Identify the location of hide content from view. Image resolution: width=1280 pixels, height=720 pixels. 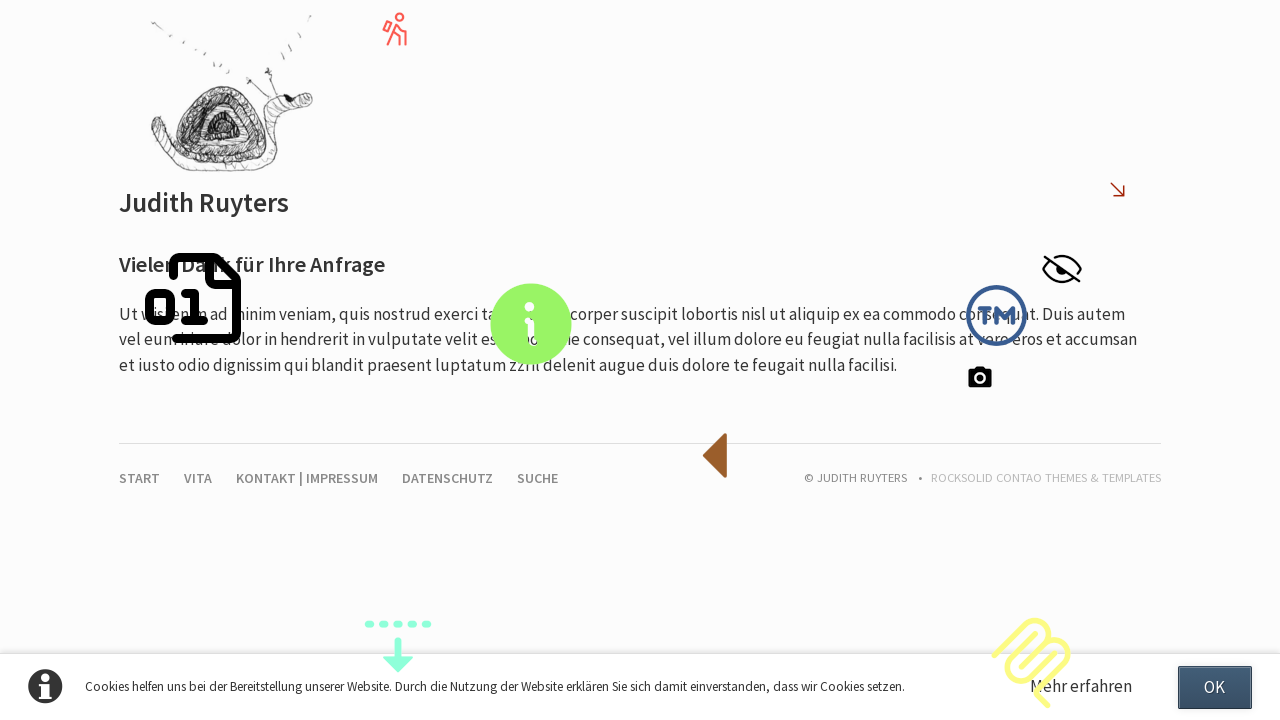
(1062, 269).